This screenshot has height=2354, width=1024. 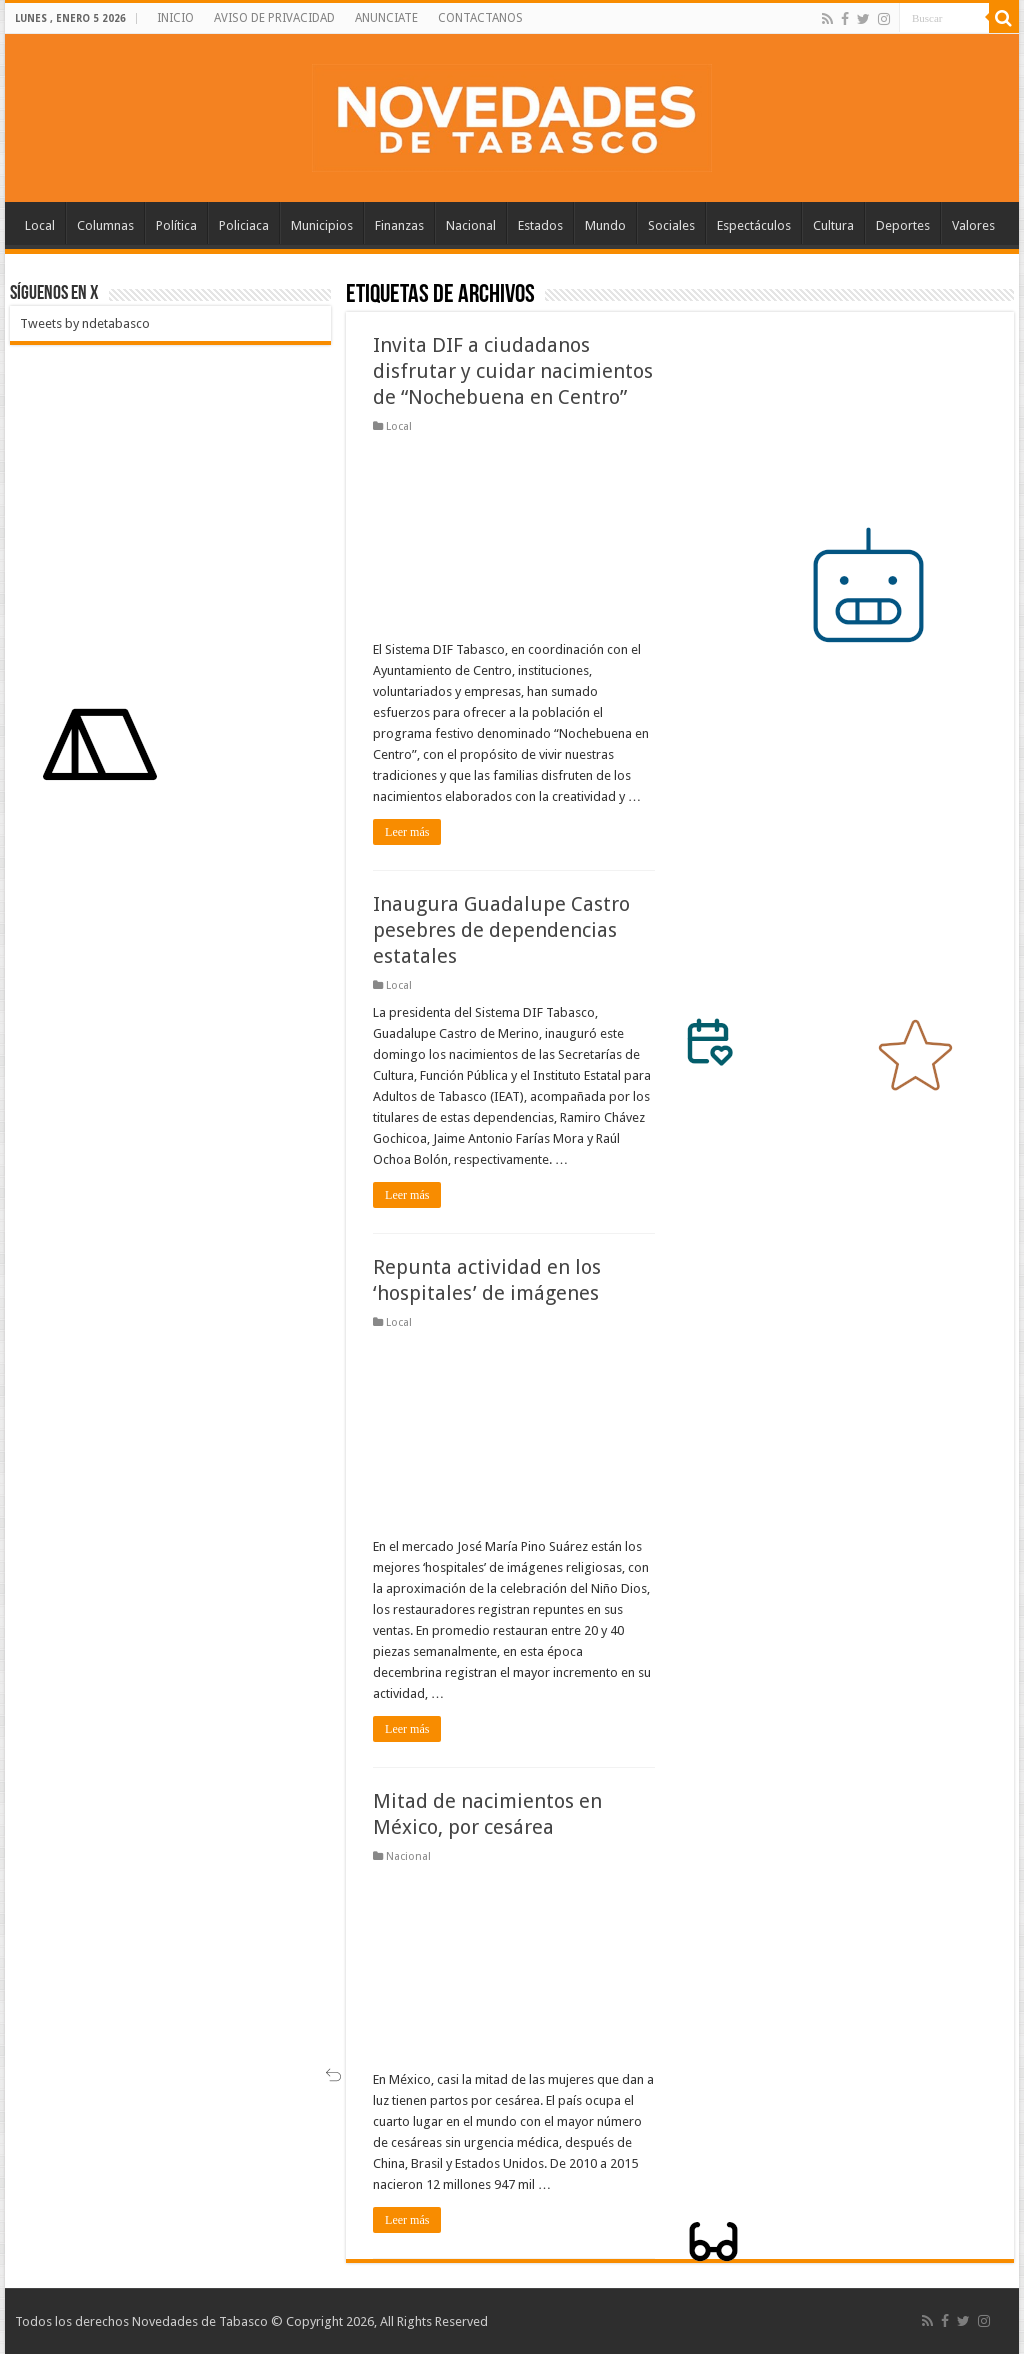 What do you see at coordinates (100, 748) in the screenshot?
I see `view camping or outdoor locations` at bounding box center [100, 748].